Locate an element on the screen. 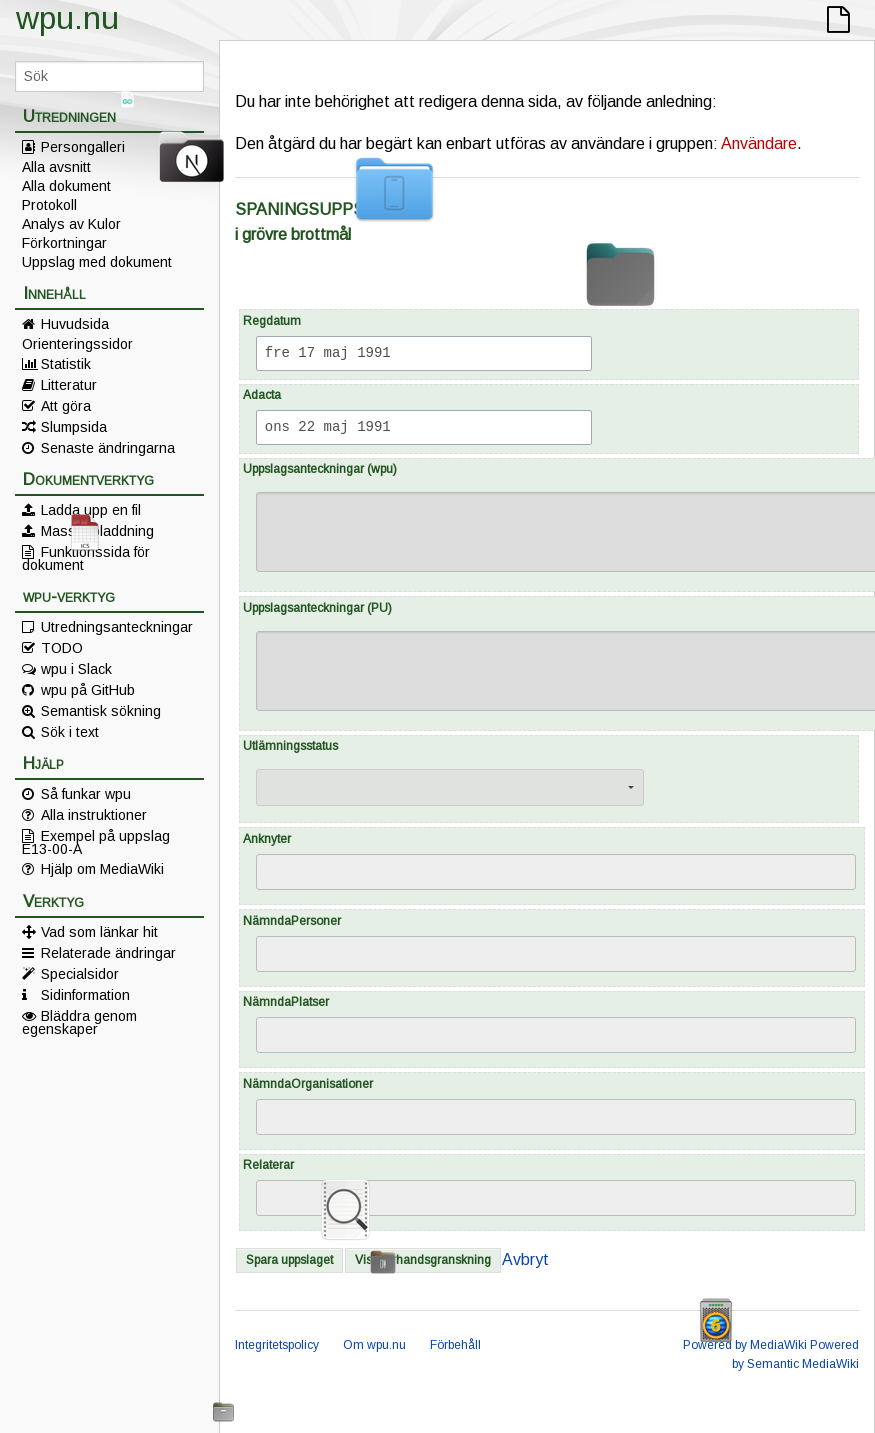 Image resolution: width=875 pixels, height=1433 pixels. open folder to view contents is located at coordinates (620, 274).